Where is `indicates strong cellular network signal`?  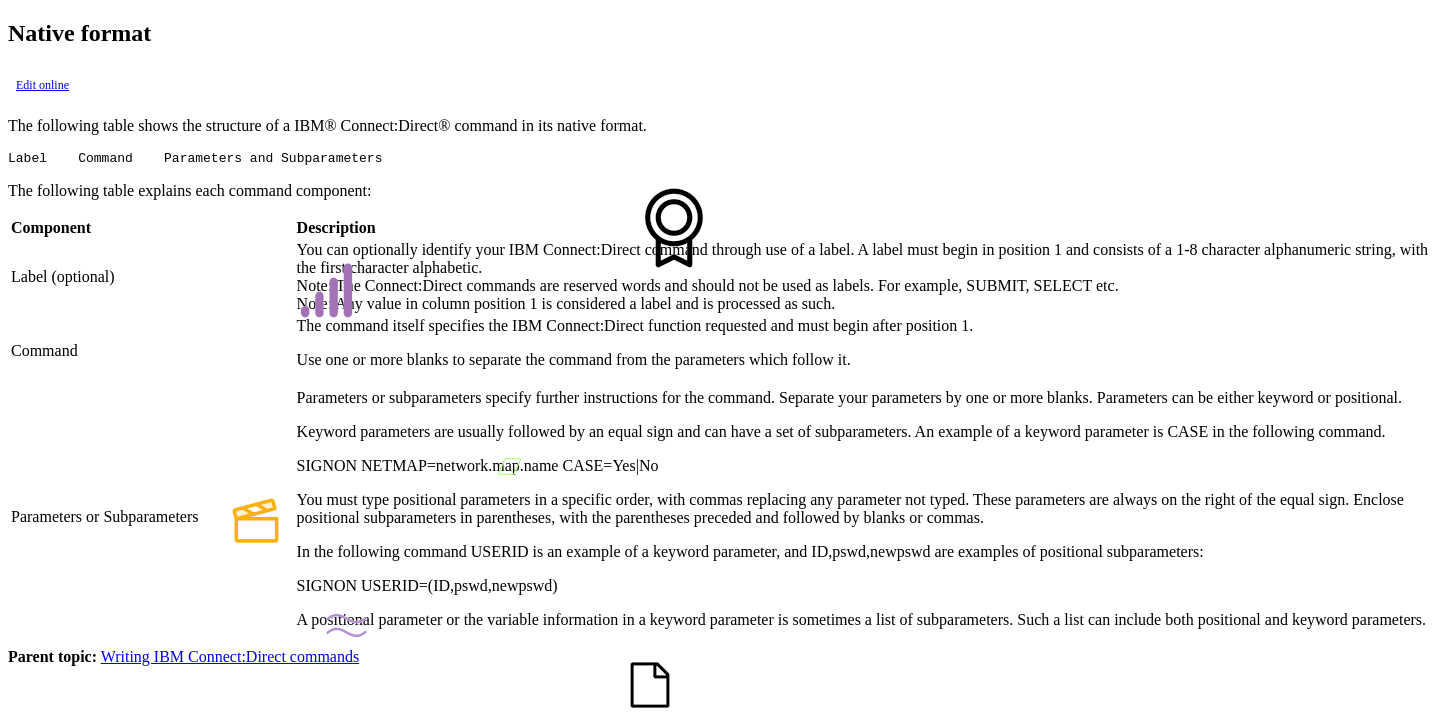
indicates strong cellular network signal is located at coordinates (336, 287).